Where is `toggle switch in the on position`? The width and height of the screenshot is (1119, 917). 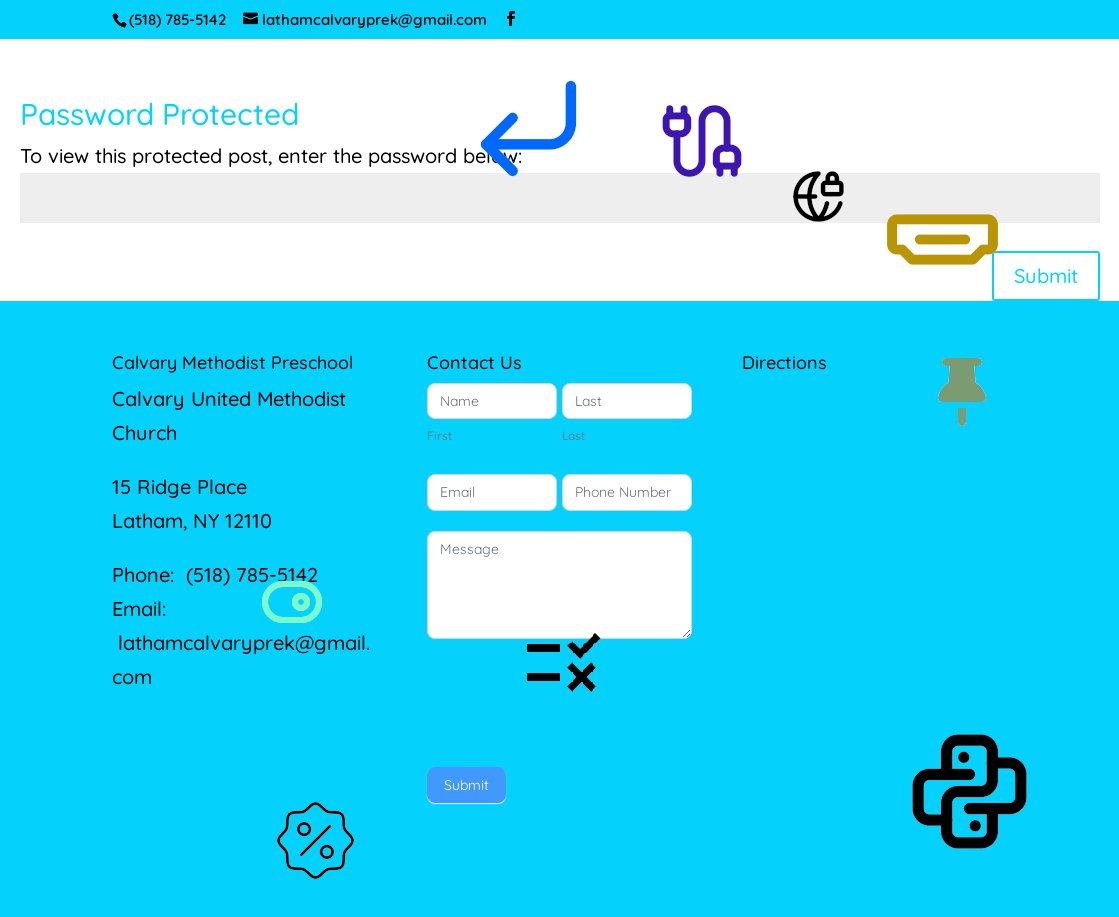 toggle switch in the on position is located at coordinates (292, 602).